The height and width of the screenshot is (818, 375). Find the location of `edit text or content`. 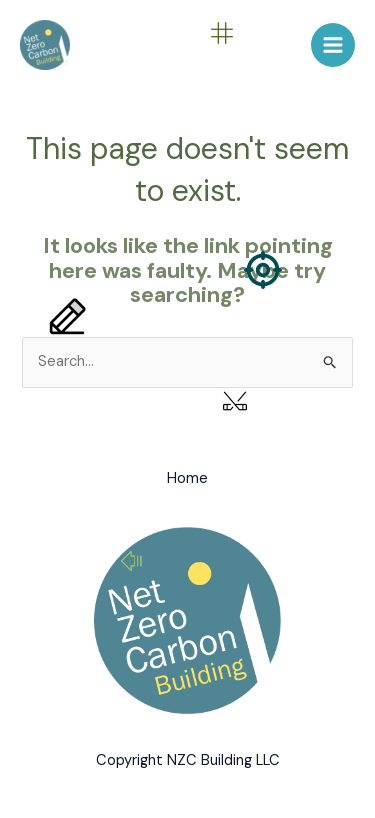

edit text or content is located at coordinates (67, 317).